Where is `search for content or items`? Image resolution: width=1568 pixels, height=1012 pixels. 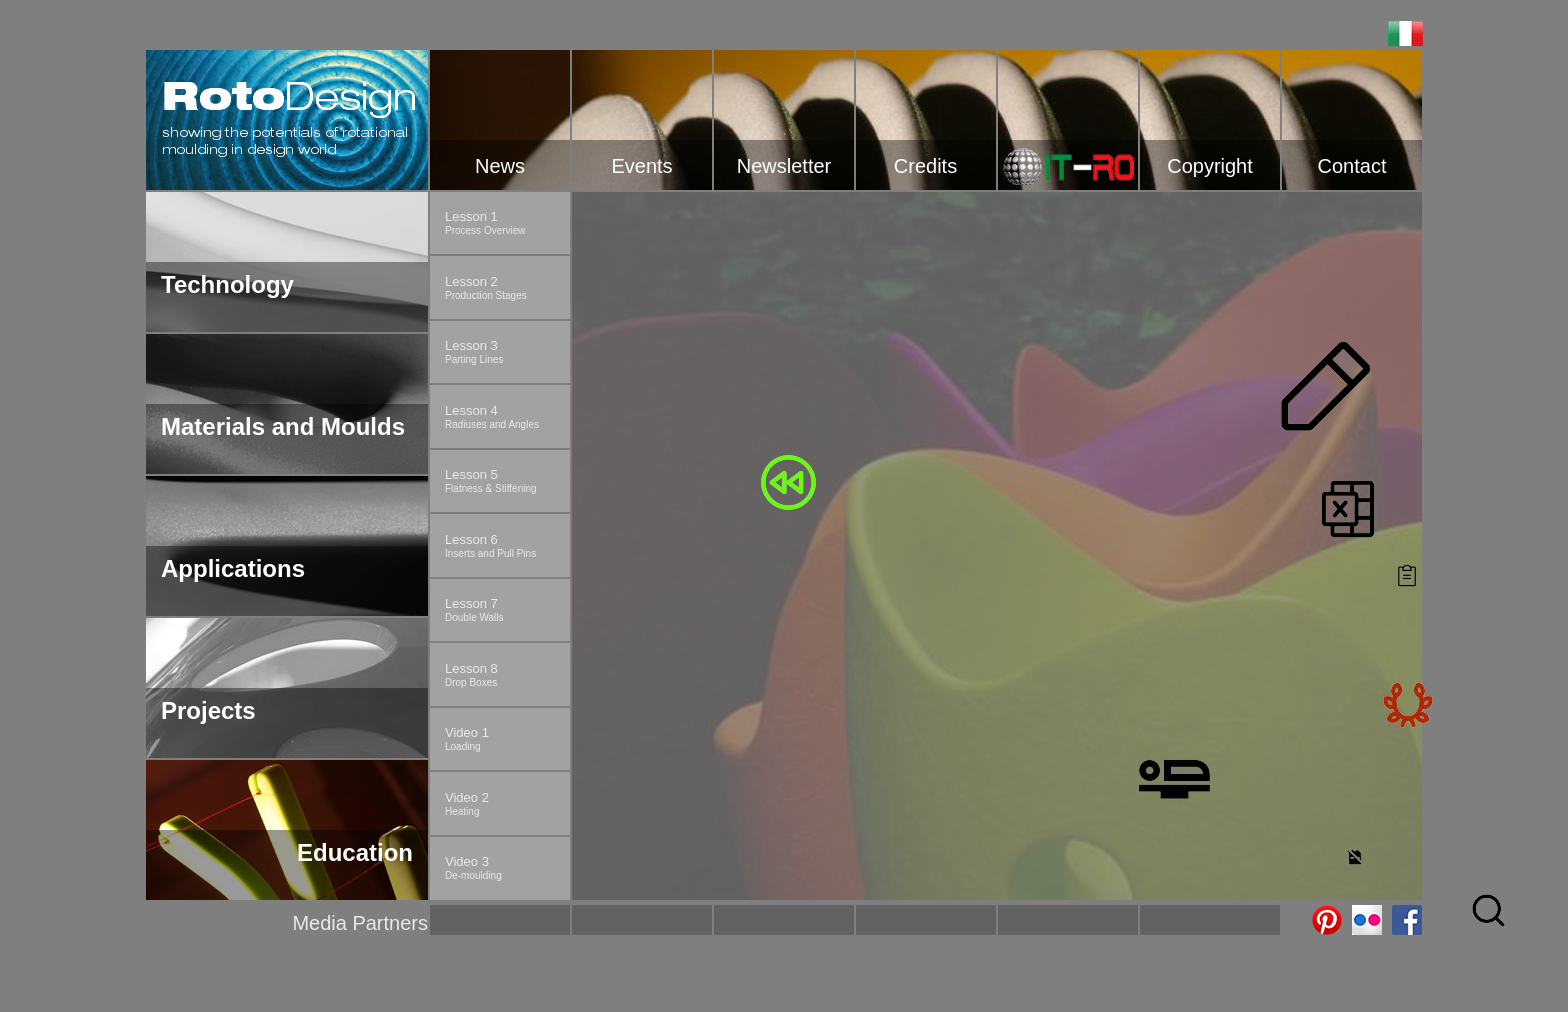
search for content or items is located at coordinates (1488, 910).